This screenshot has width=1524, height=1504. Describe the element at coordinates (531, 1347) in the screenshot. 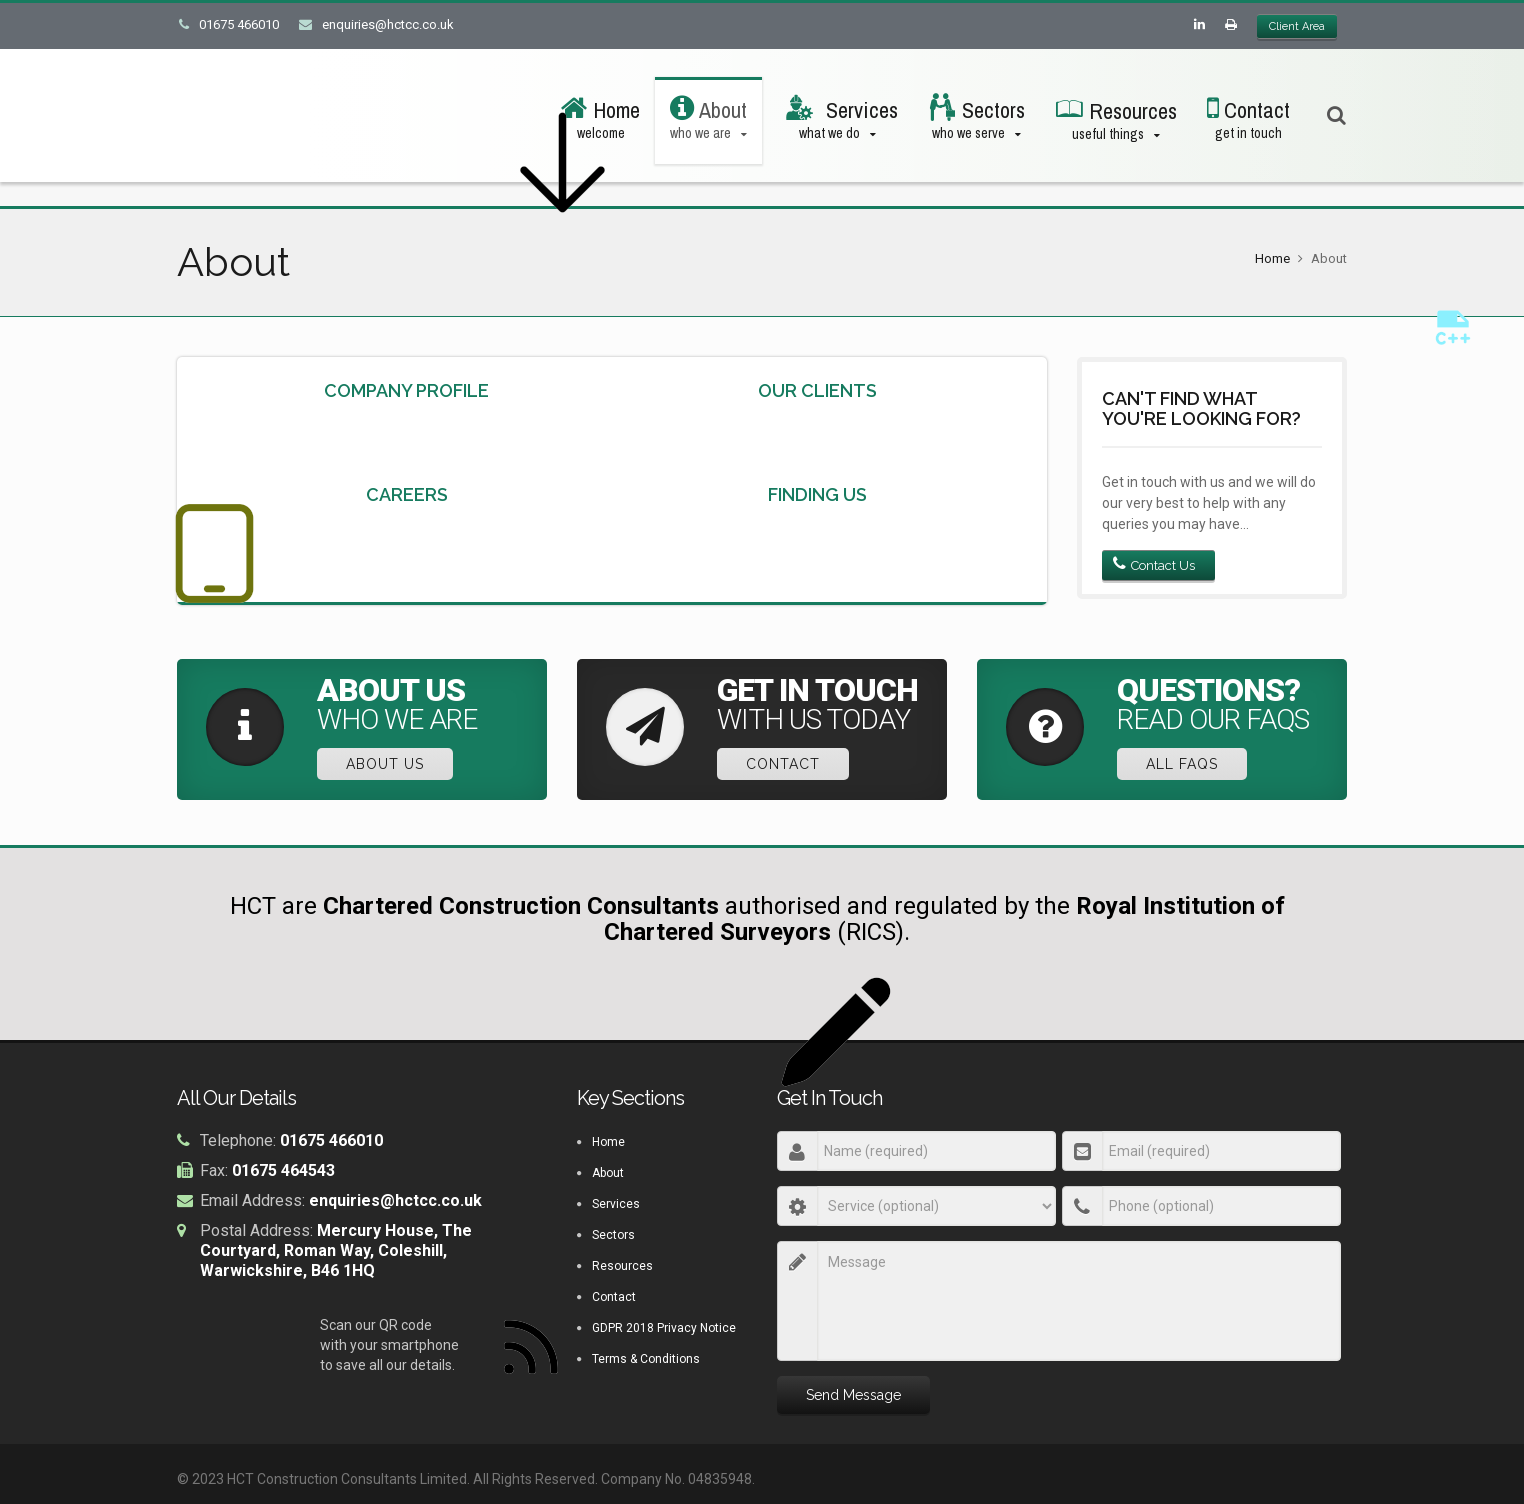

I see `subscribe to RSS feed` at that location.